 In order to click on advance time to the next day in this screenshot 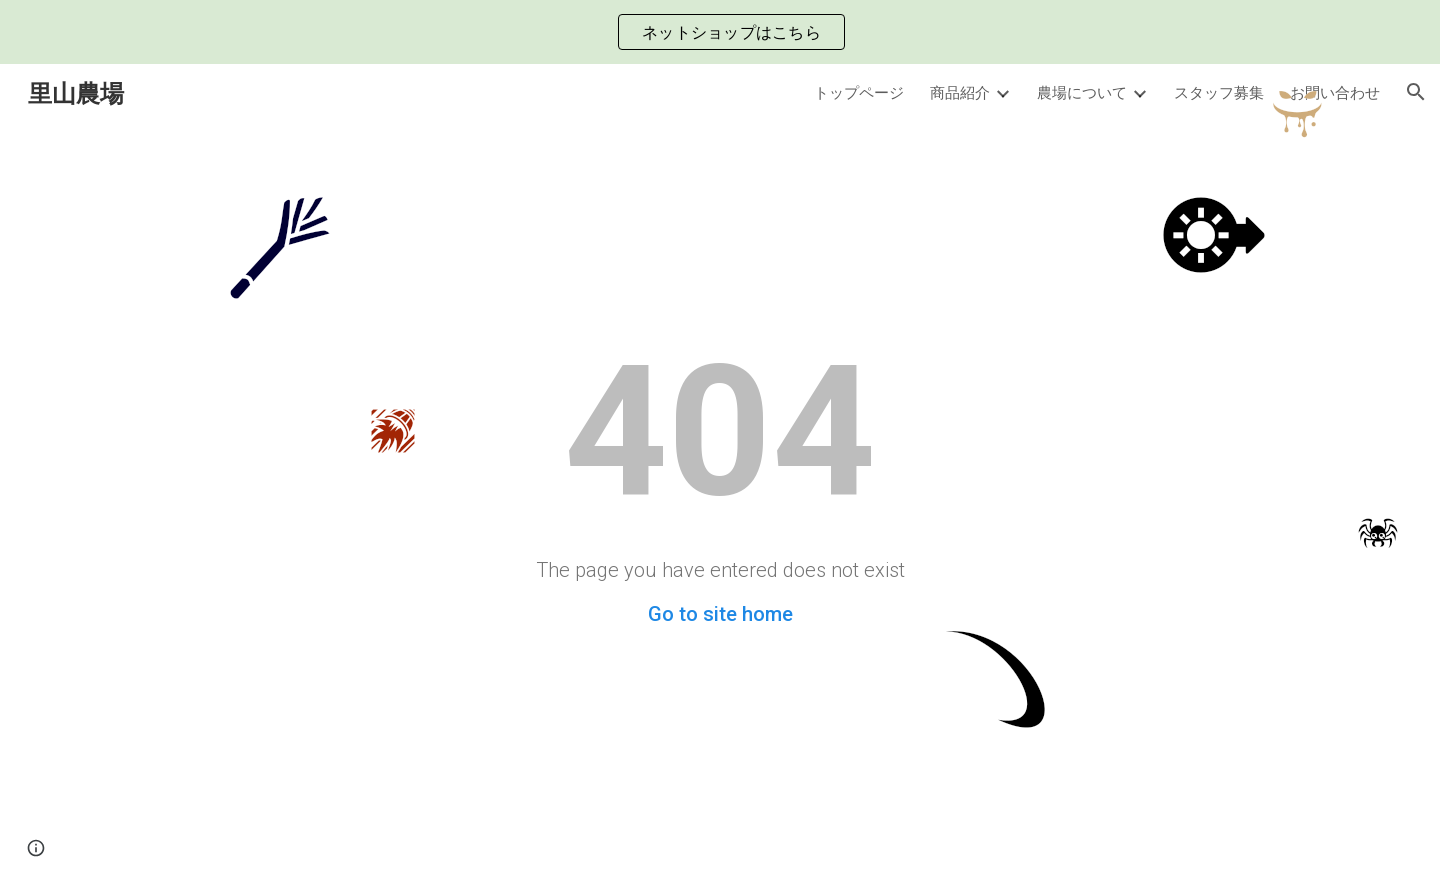, I will do `click(1214, 235)`.